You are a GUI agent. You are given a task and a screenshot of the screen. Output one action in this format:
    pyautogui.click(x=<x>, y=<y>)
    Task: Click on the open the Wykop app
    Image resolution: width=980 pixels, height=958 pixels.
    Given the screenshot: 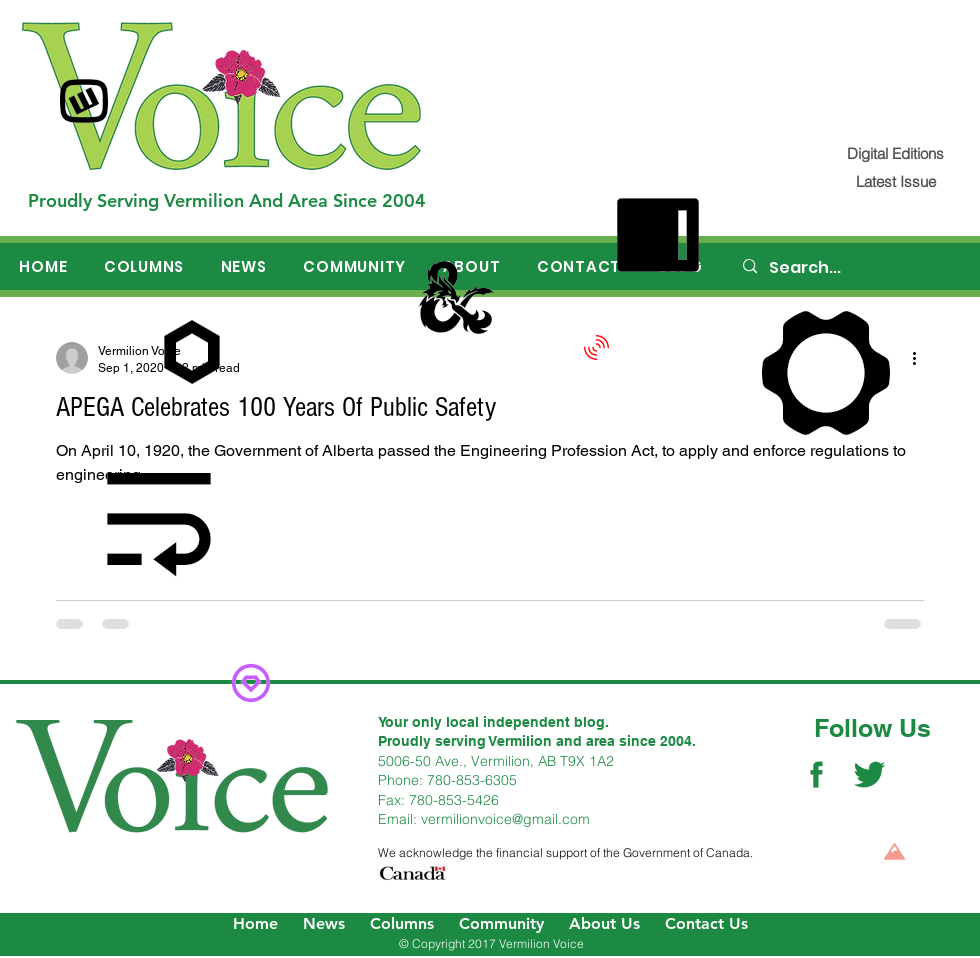 What is the action you would take?
    pyautogui.click(x=84, y=101)
    